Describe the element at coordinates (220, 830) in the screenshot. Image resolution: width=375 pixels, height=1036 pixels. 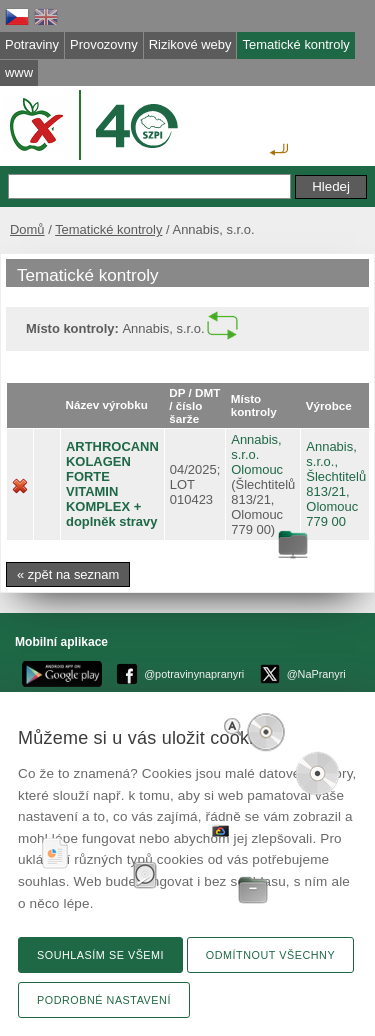
I see `open google cloud platform project folder` at that location.